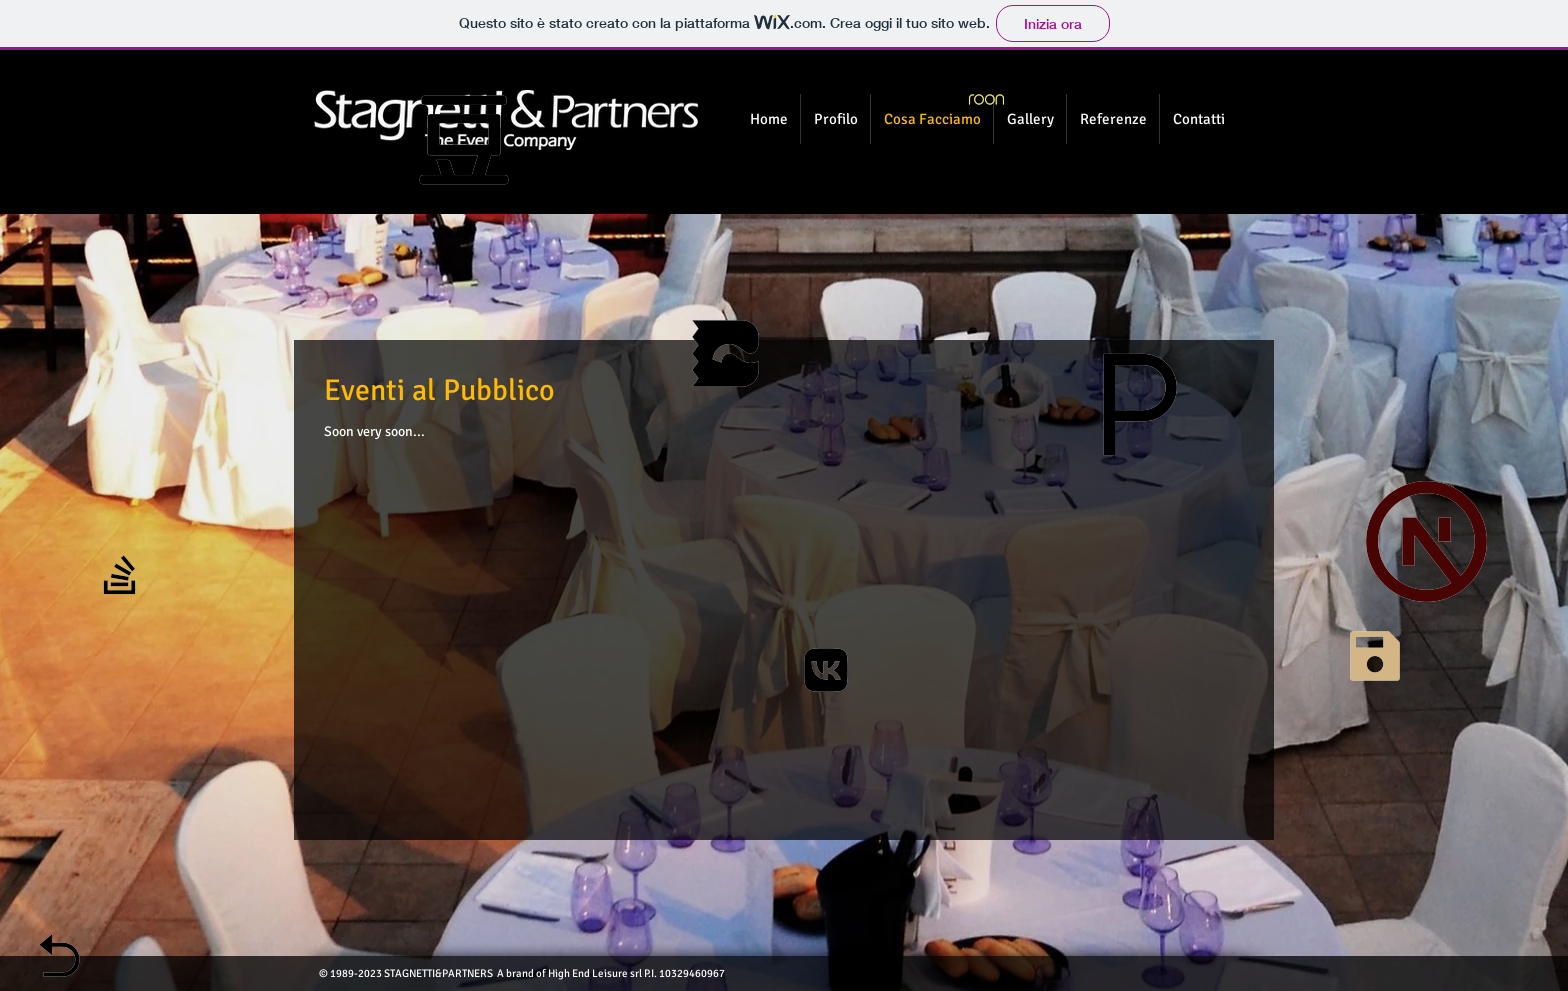 This screenshot has height=991, width=1568. What do you see at coordinates (1137, 404) in the screenshot?
I see `indicates a parking area or facility` at bounding box center [1137, 404].